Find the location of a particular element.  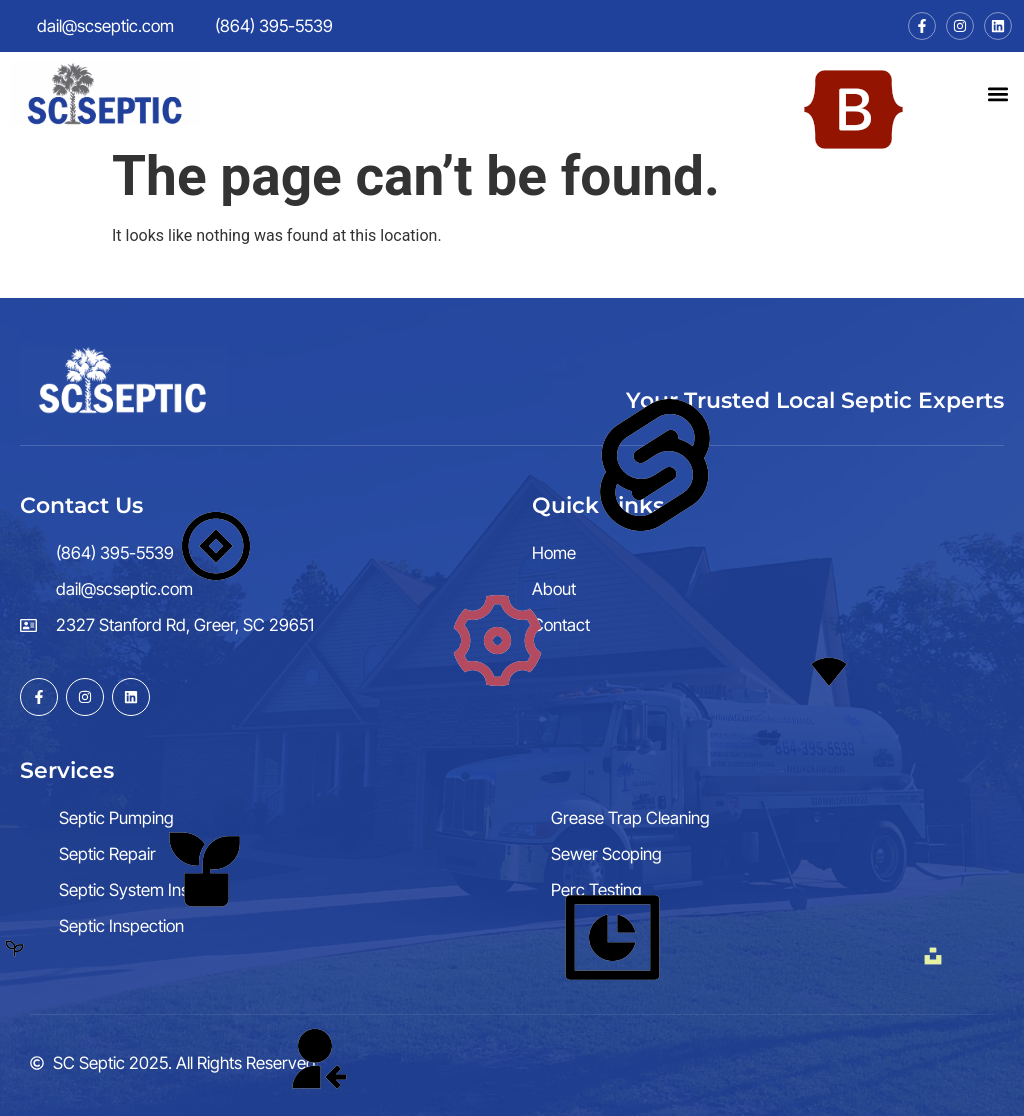

incoming user request or invitation is located at coordinates (315, 1060).